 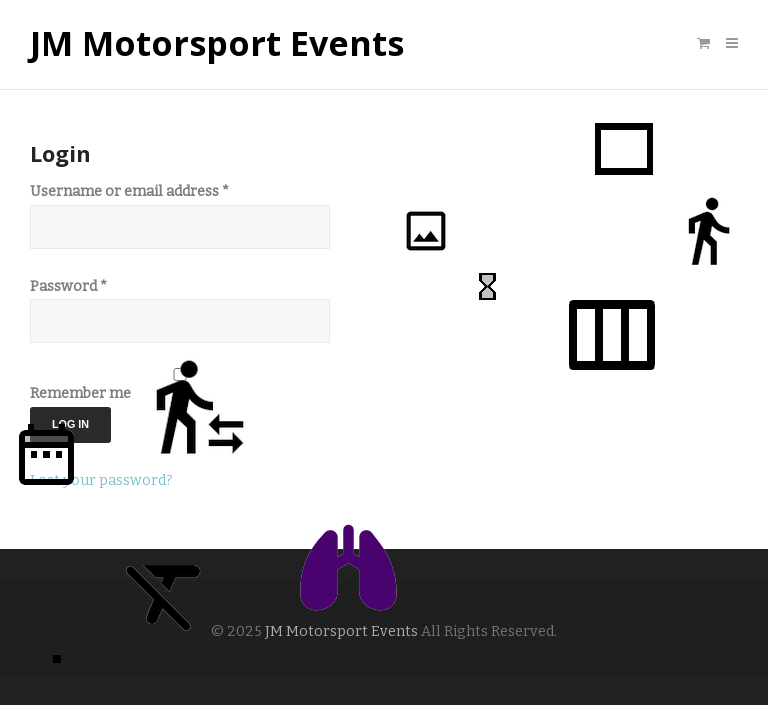 What do you see at coordinates (426, 231) in the screenshot?
I see `view photos or images` at bounding box center [426, 231].